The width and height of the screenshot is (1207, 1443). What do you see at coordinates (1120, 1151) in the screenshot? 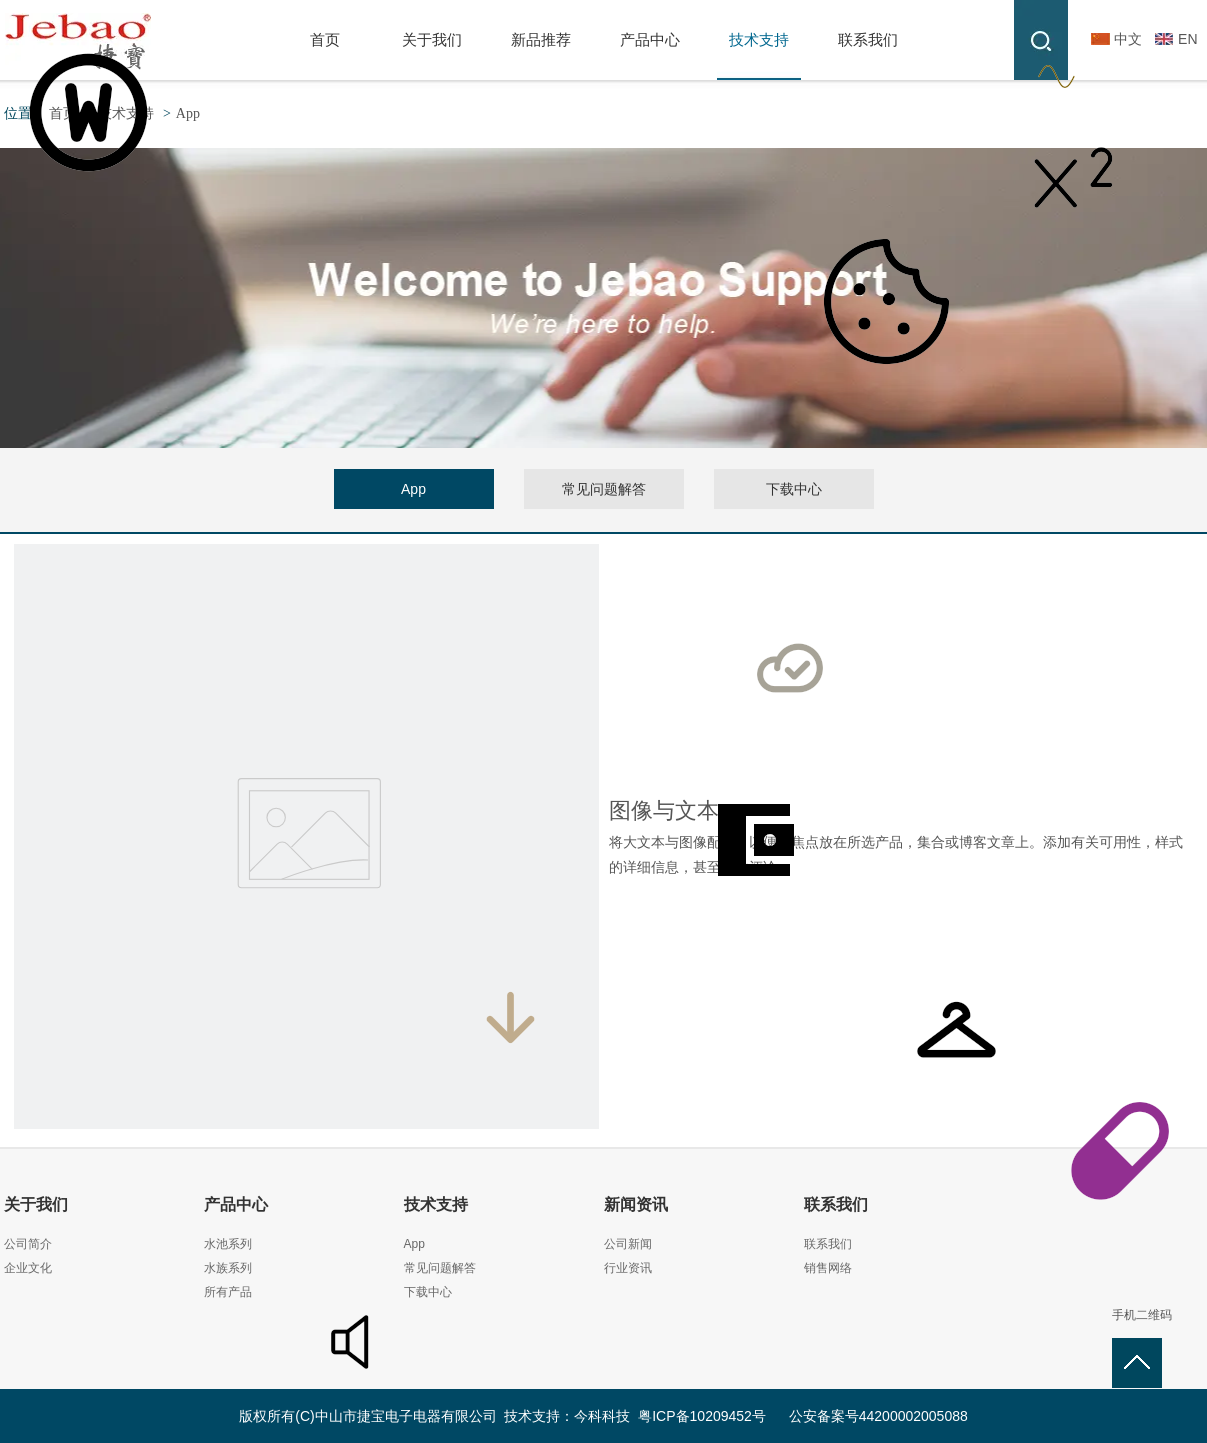
I see `access medication reminders or health settings` at bounding box center [1120, 1151].